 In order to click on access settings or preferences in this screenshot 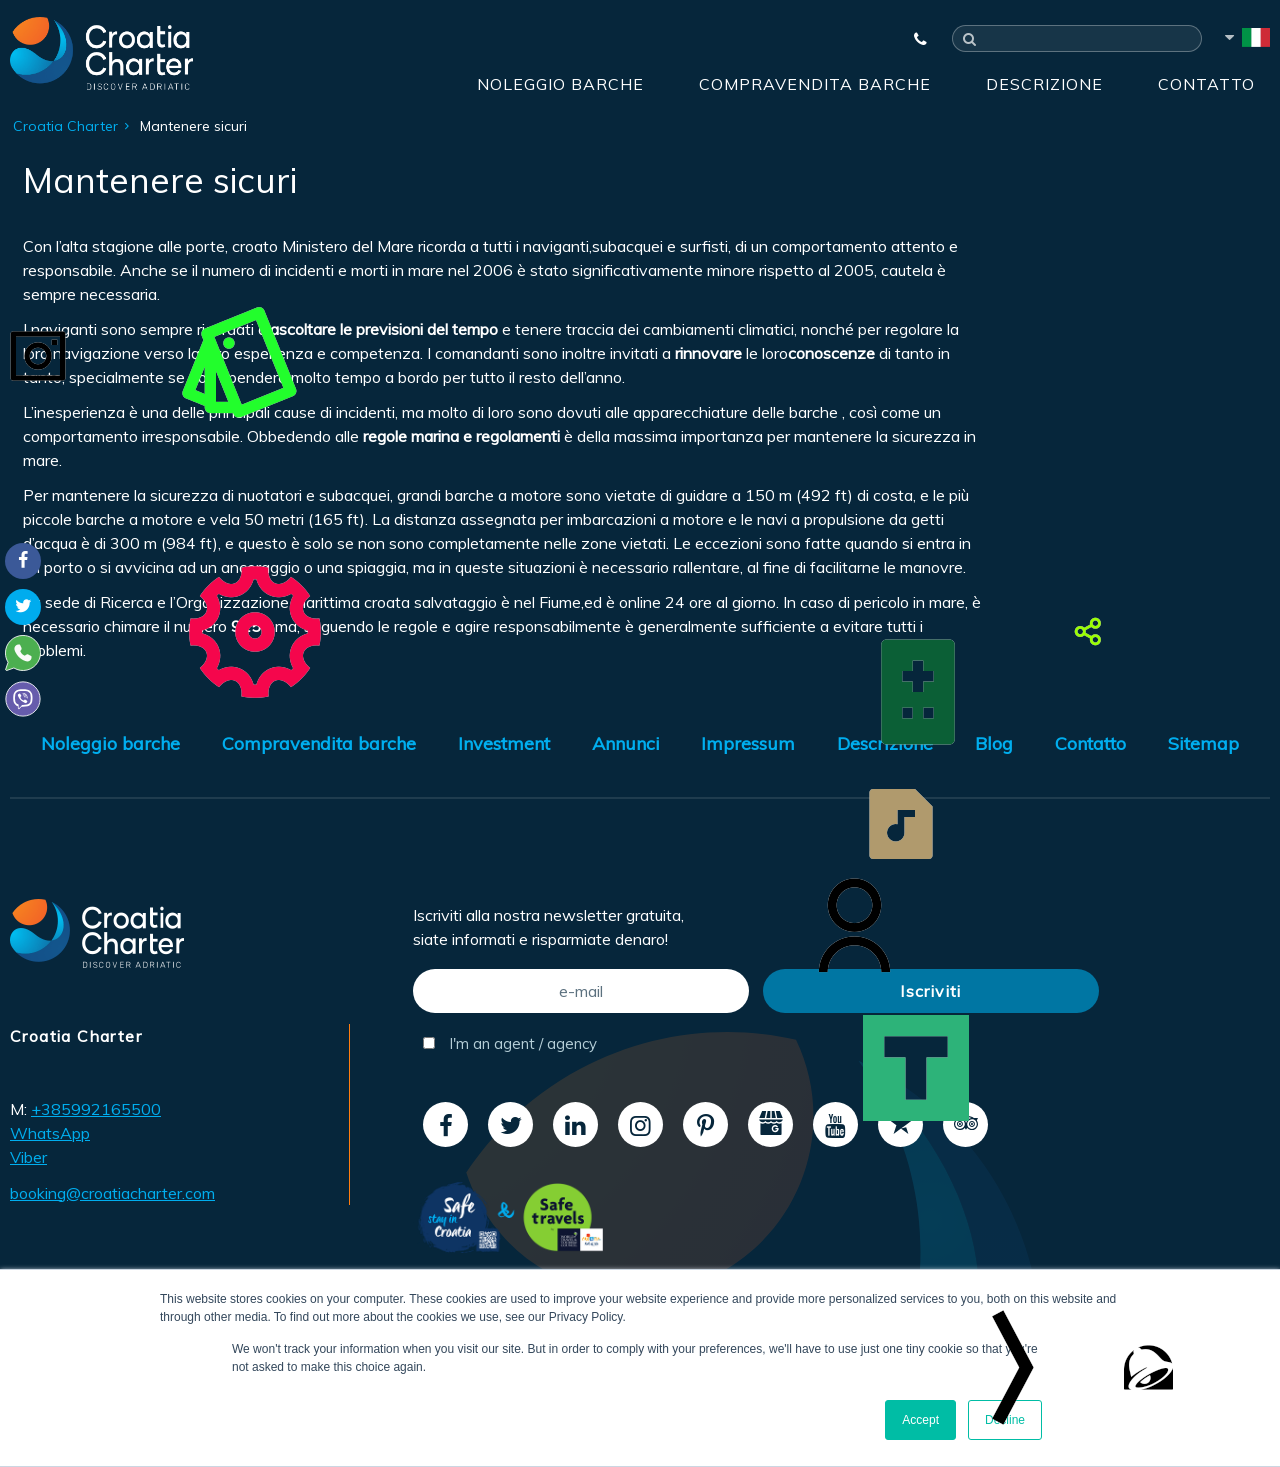, I will do `click(255, 632)`.